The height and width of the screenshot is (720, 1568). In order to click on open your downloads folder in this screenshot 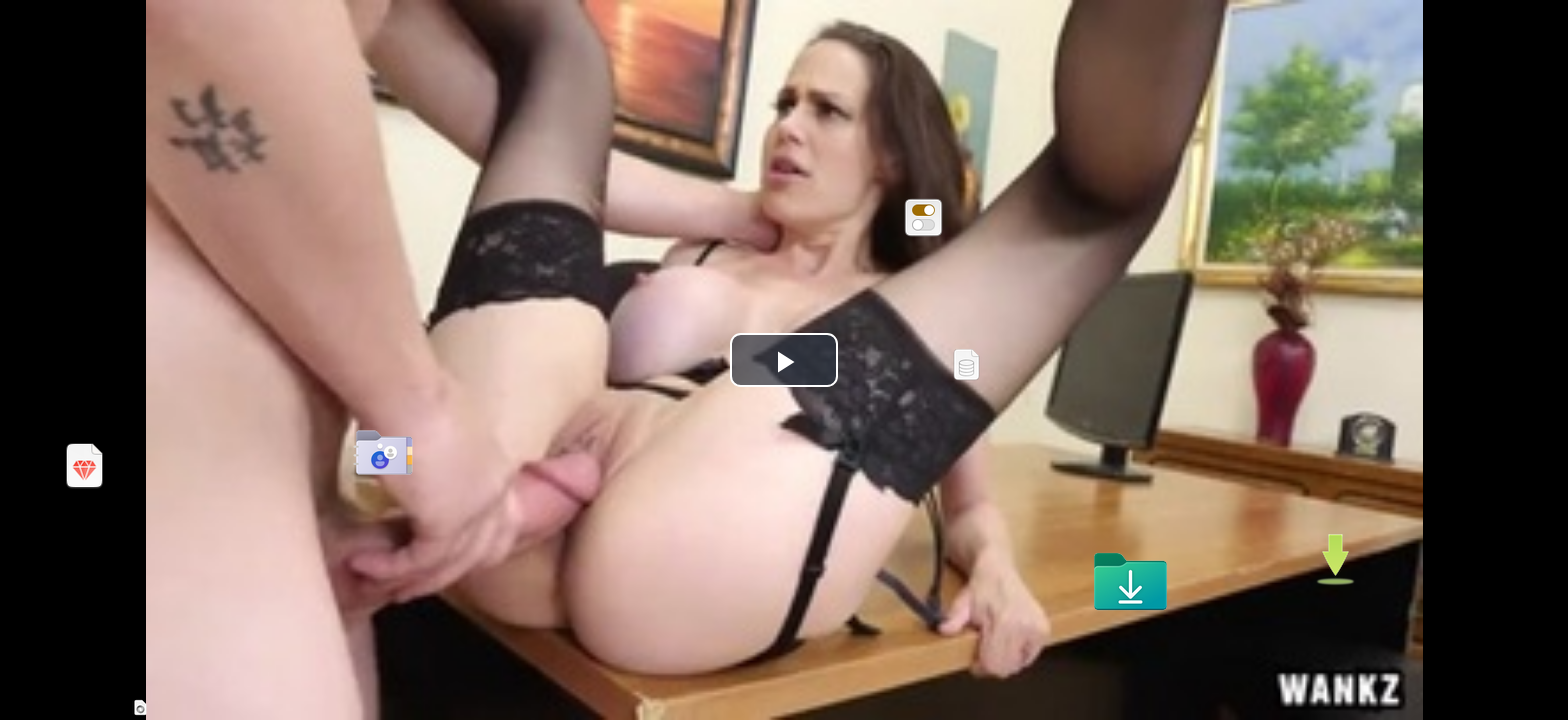, I will do `click(1130, 583)`.